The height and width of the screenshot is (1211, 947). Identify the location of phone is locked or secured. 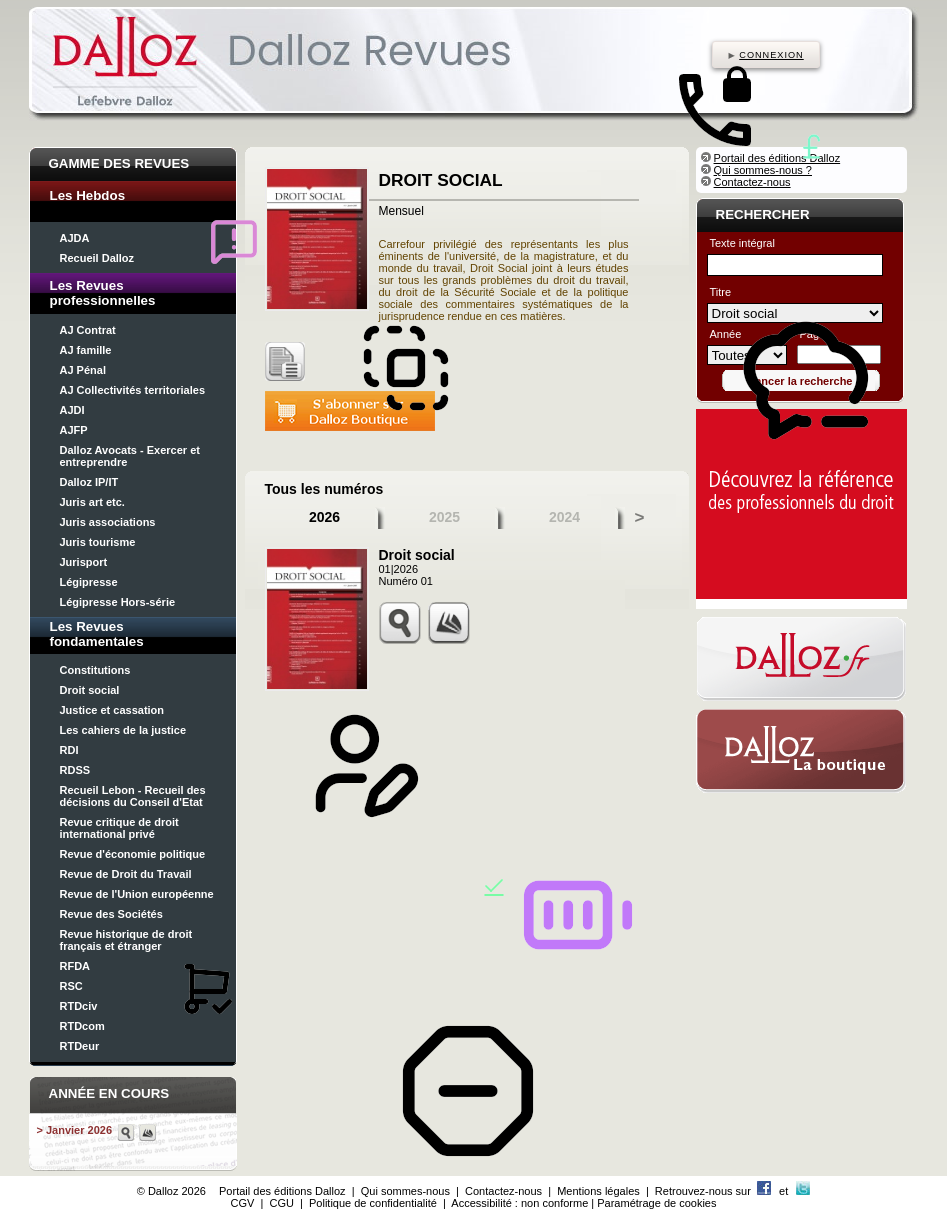
(715, 110).